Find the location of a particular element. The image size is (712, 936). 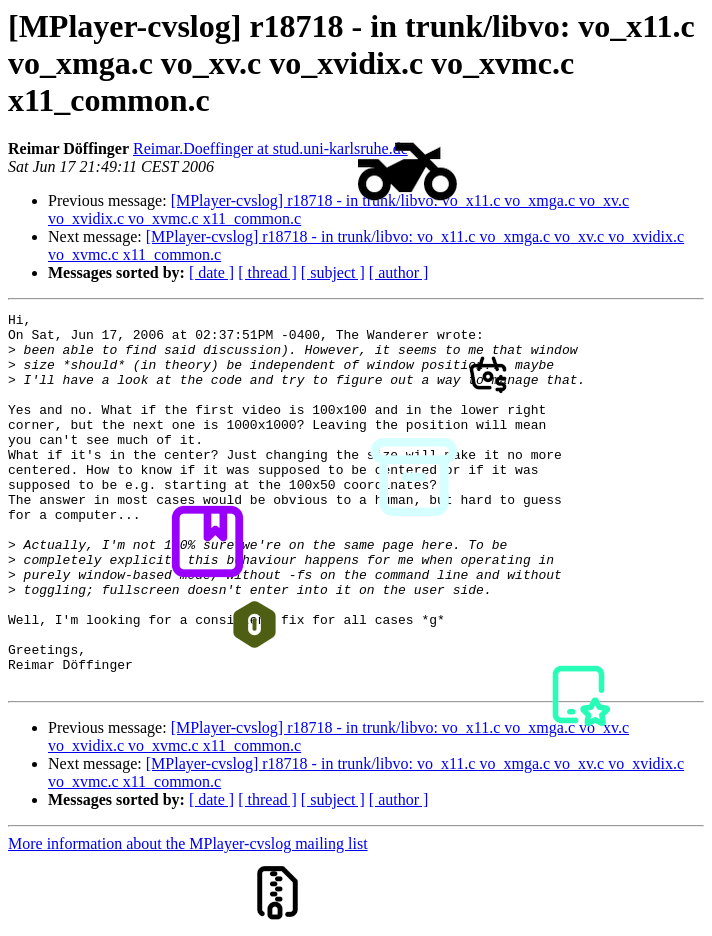

view motorcycle-friendly routes is located at coordinates (407, 171).